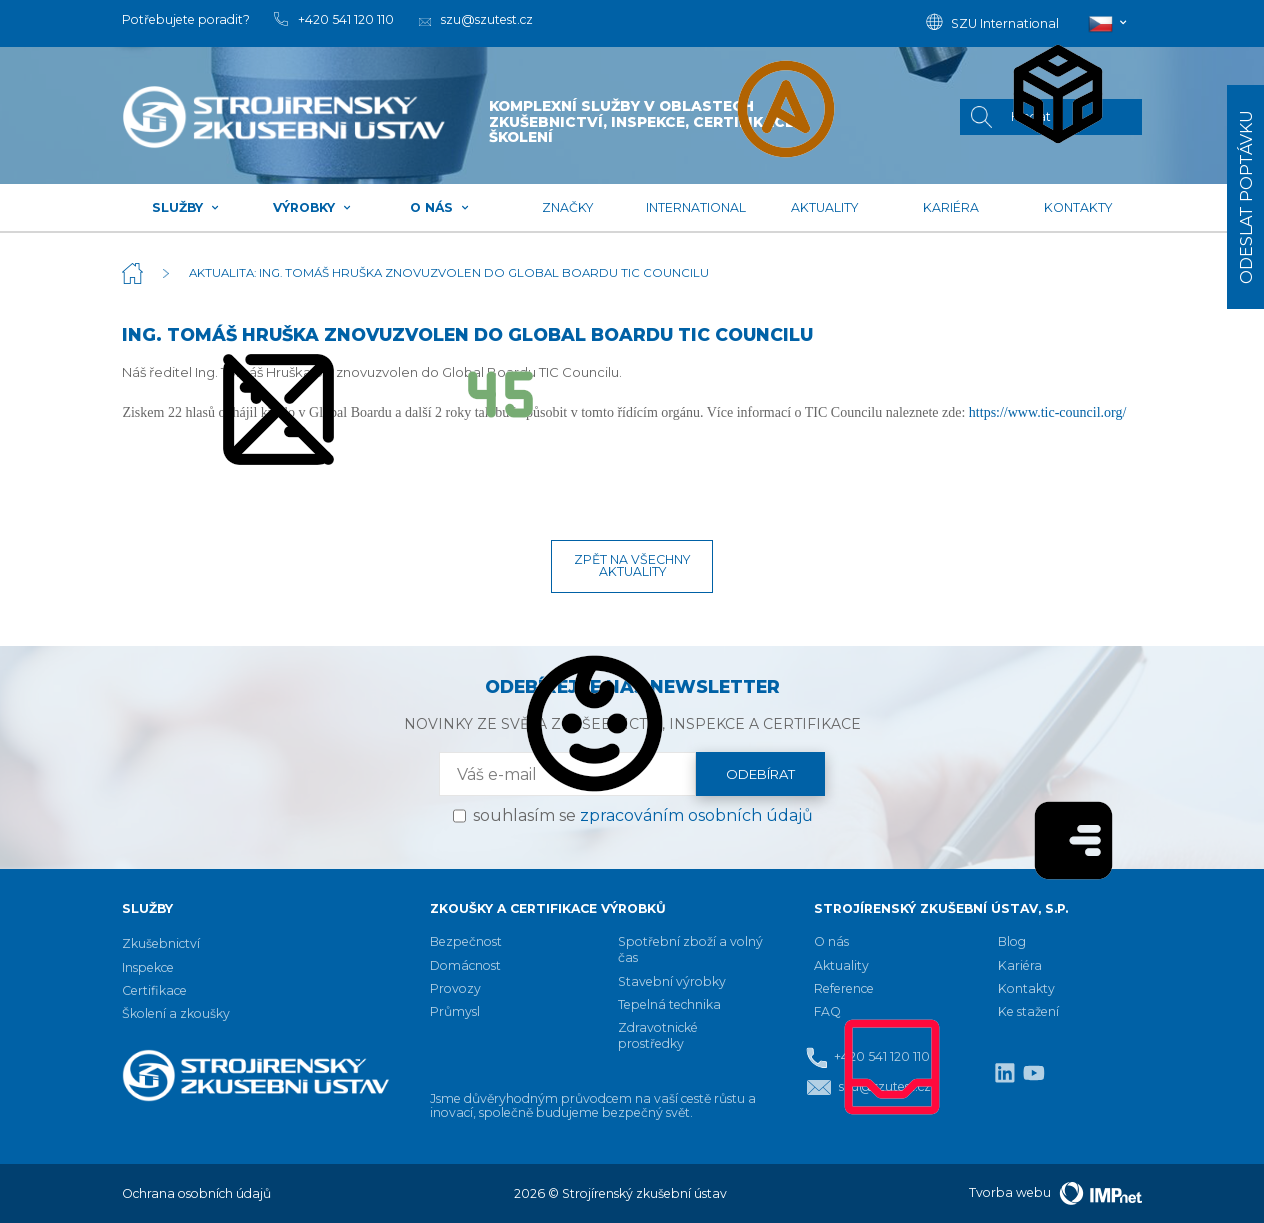  I want to click on access baby or infant-related features, so click(594, 723).